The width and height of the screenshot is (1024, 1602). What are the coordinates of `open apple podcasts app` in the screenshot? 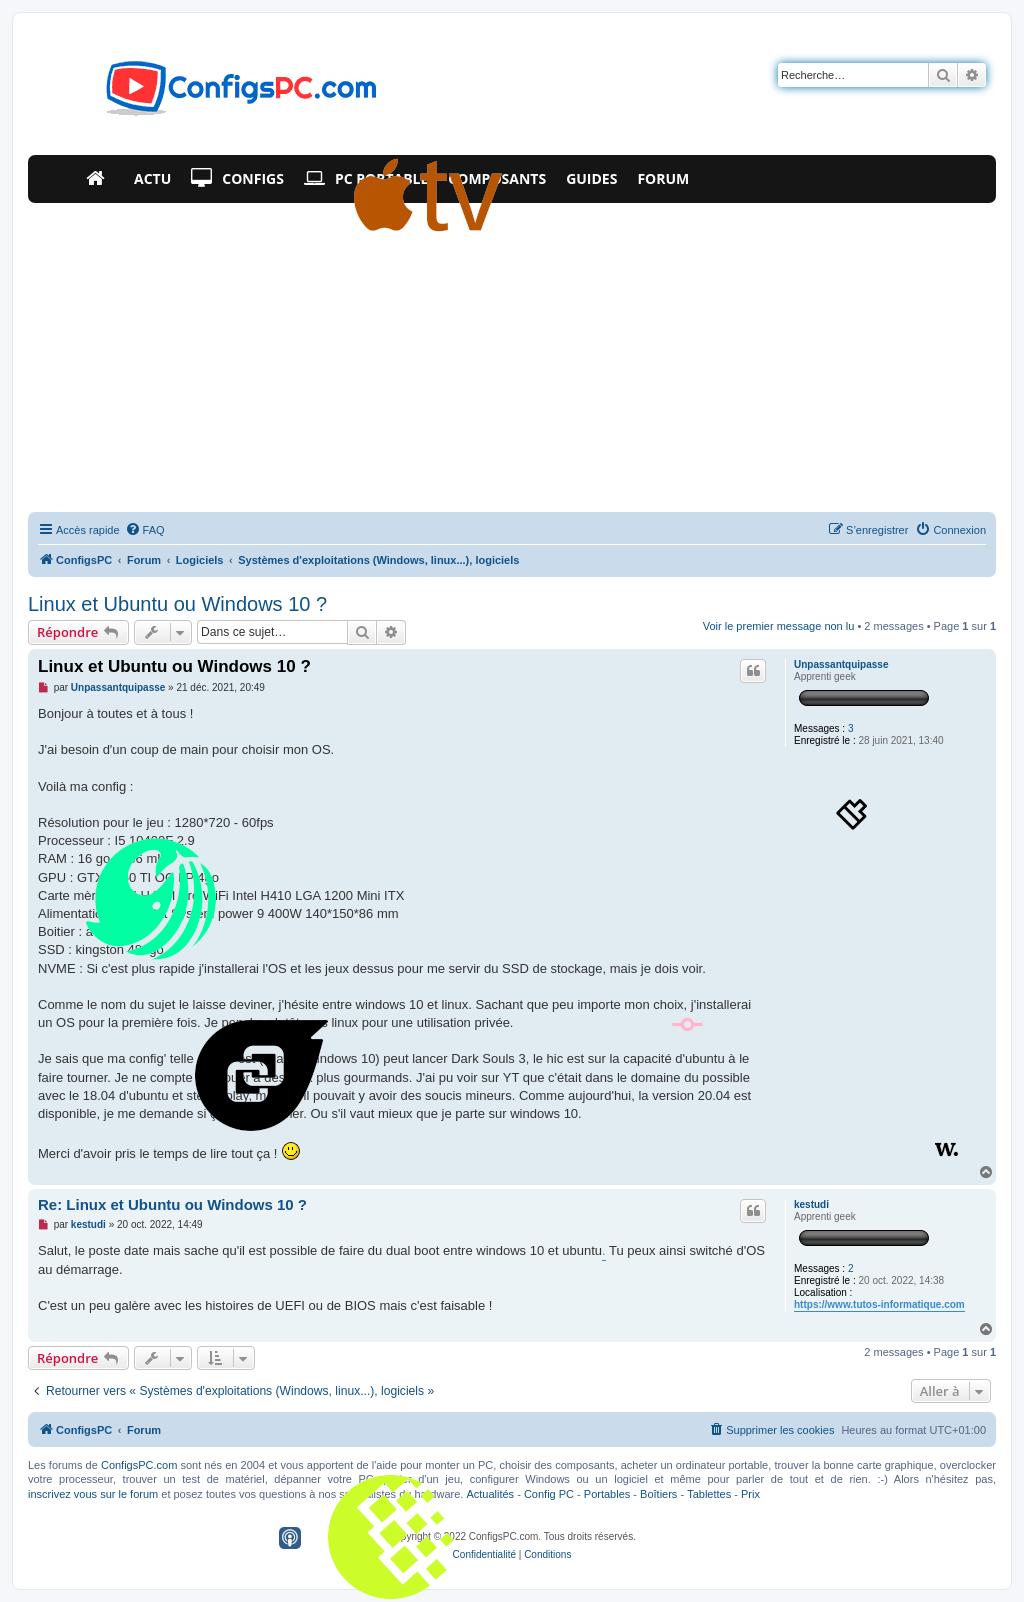 It's located at (290, 1538).